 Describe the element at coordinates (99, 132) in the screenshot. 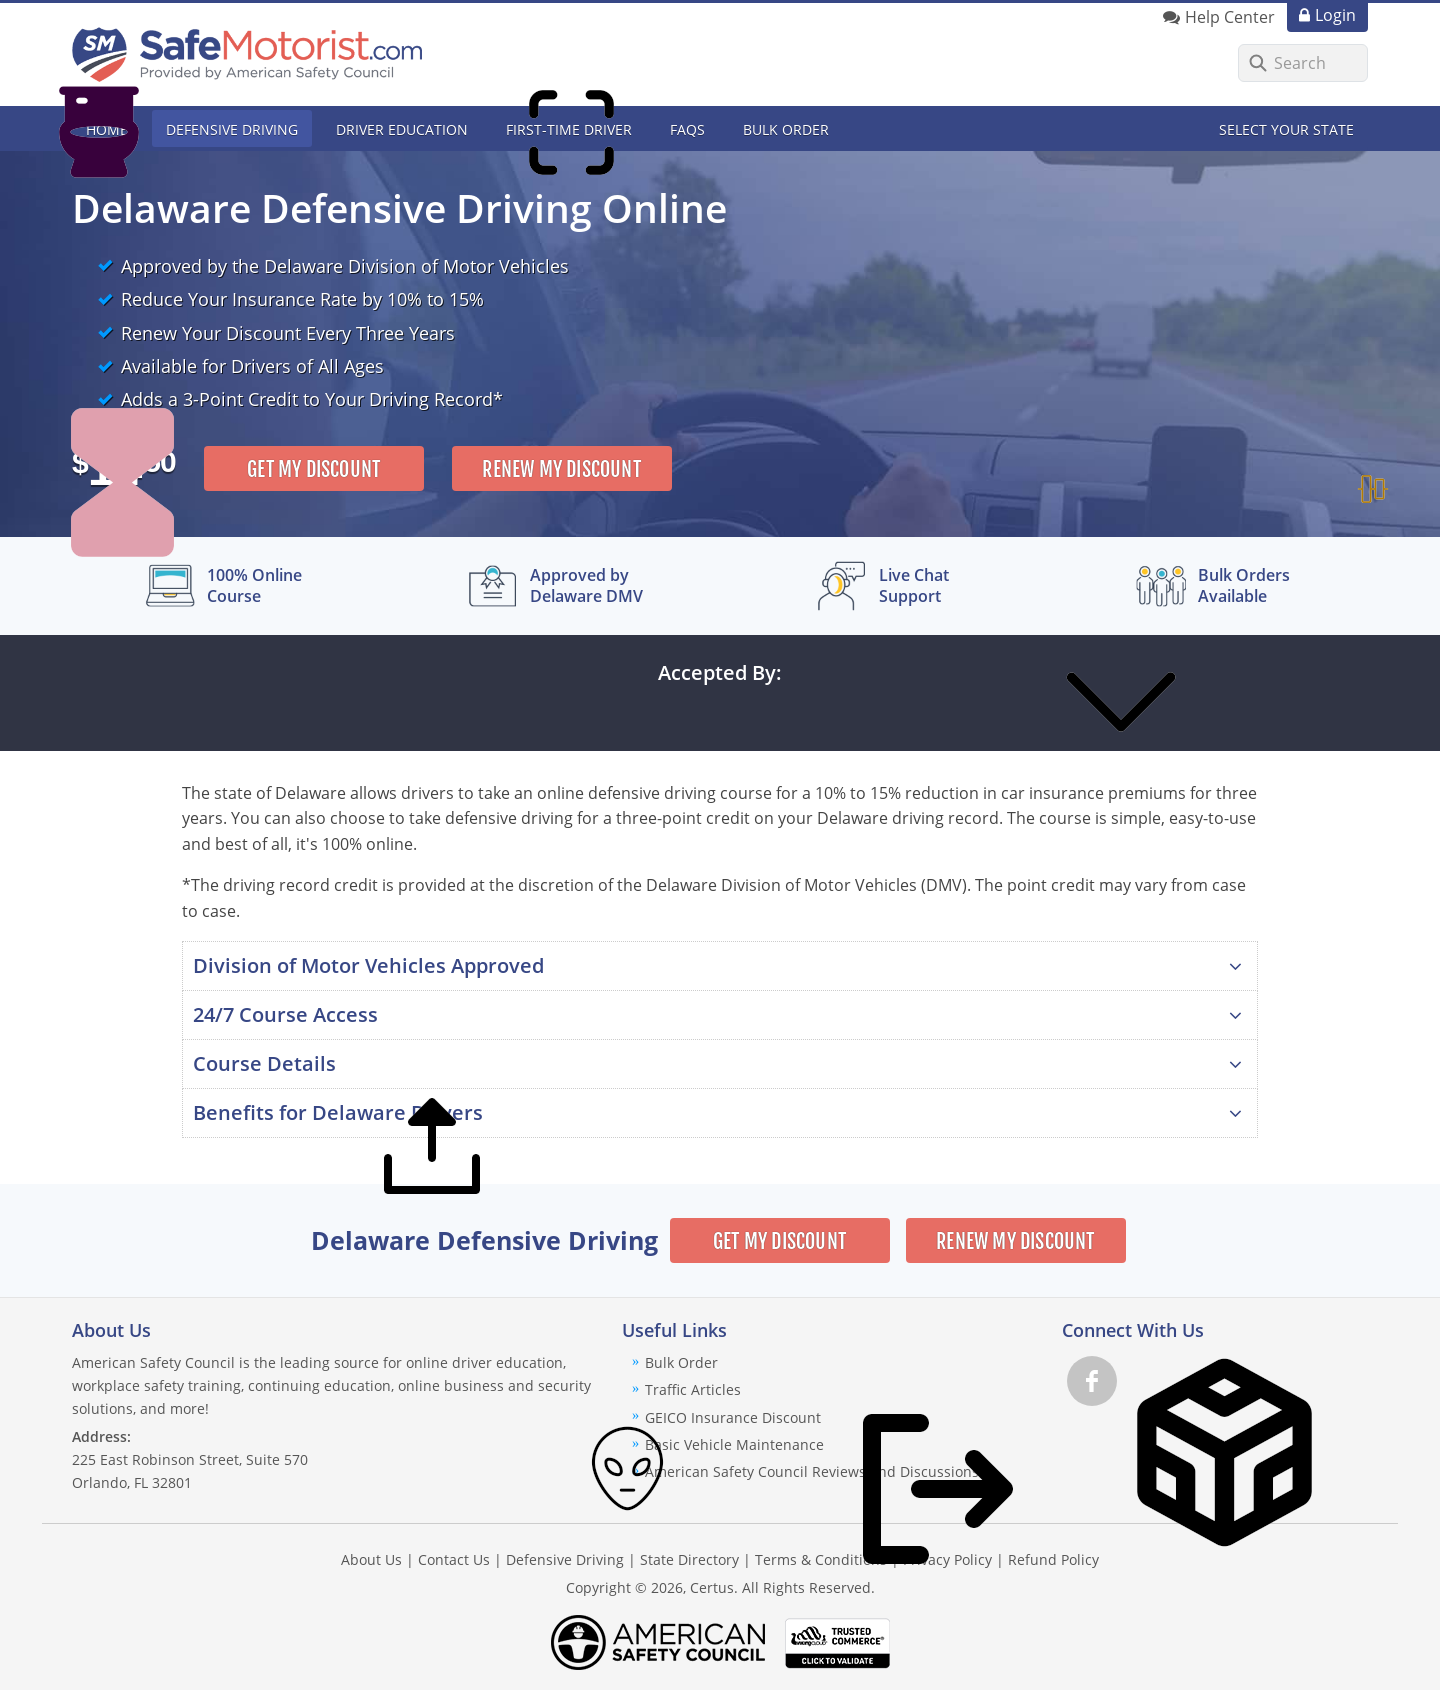

I see `indicates restroom or bathroom location` at that location.